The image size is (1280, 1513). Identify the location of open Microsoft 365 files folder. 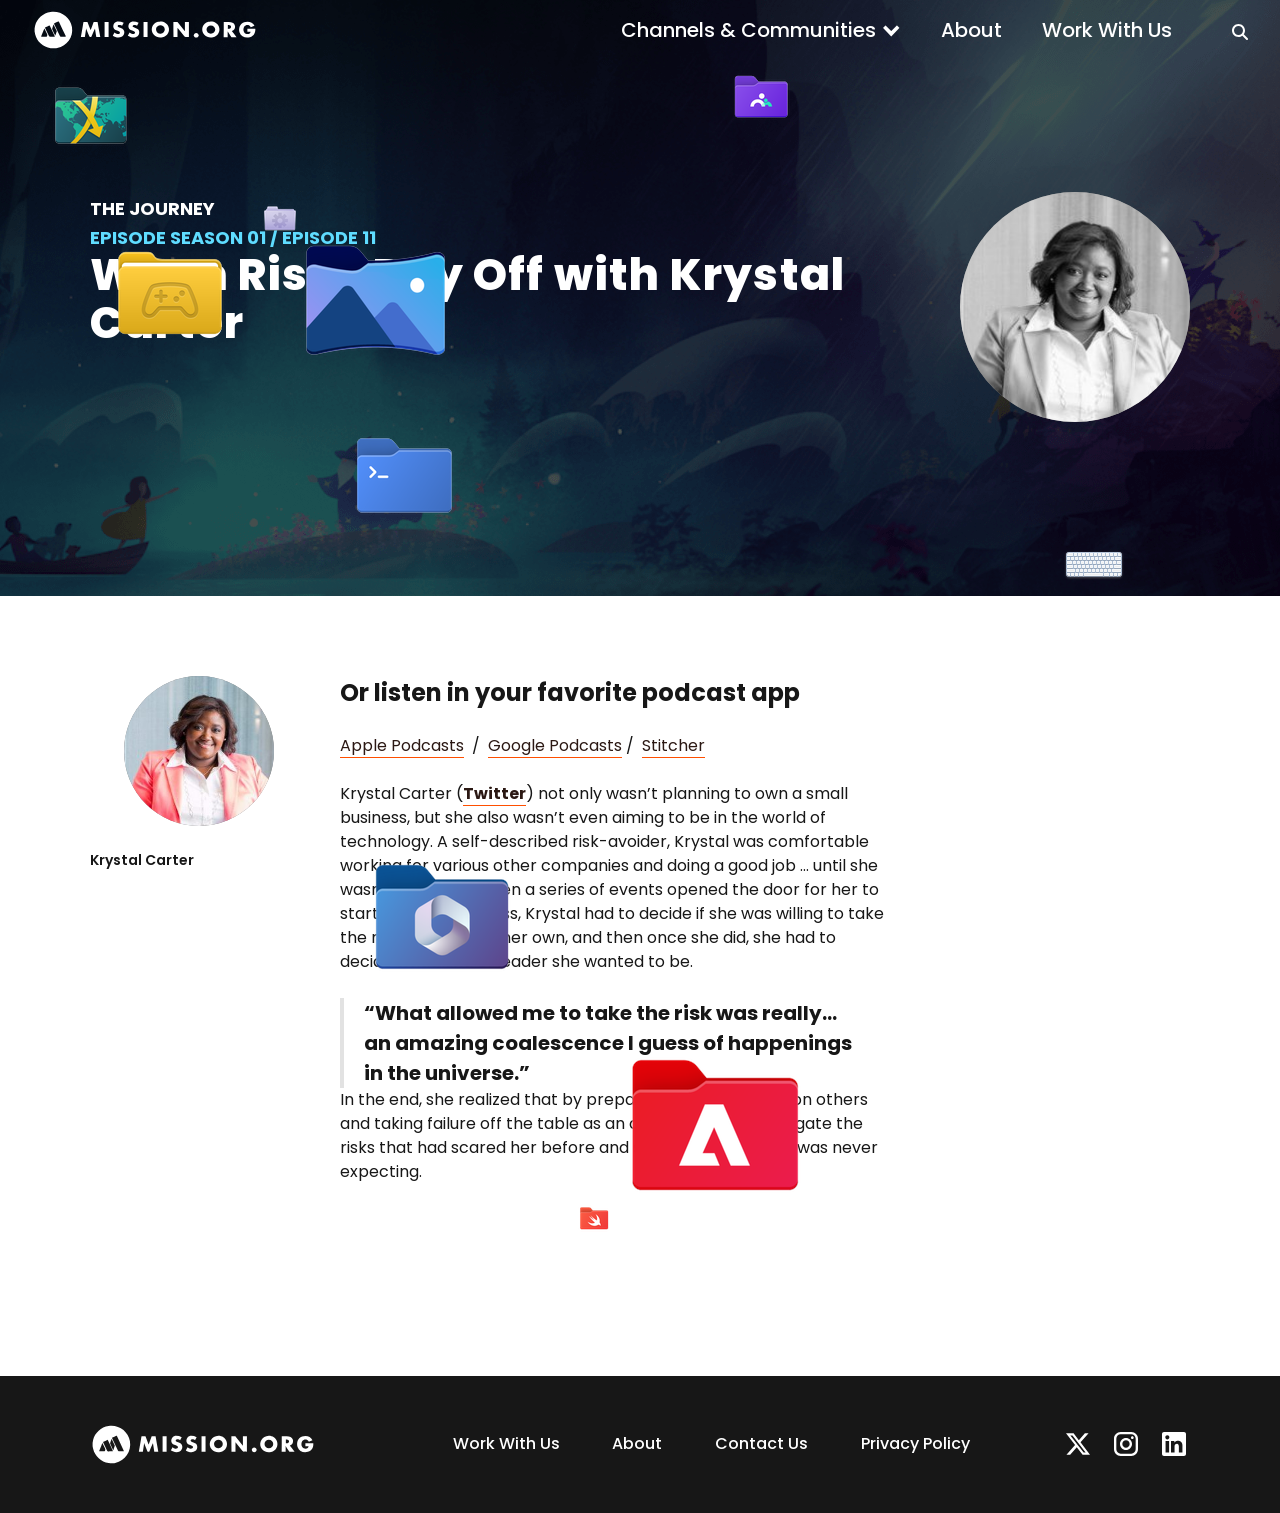
(441, 920).